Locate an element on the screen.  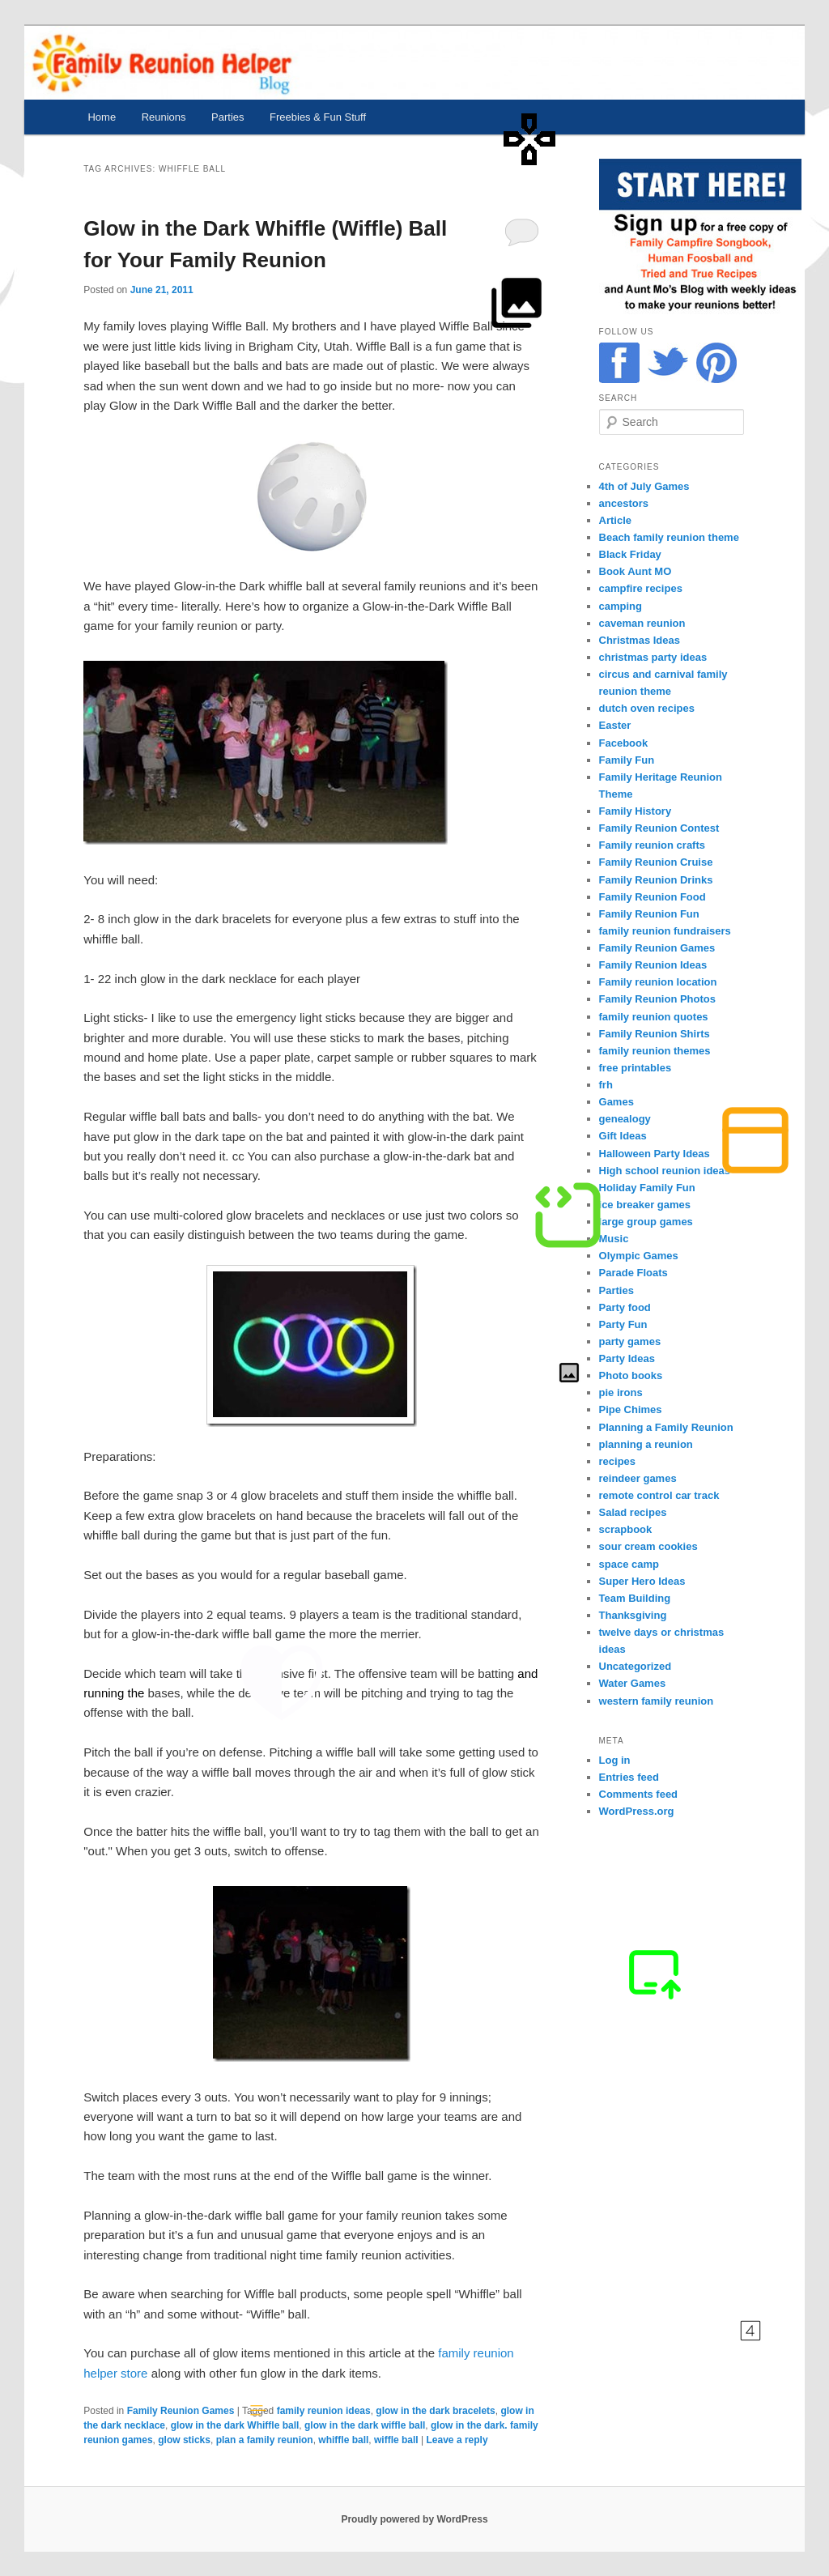
indicates partial like or favorite status is located at coordinates (282, 1683).